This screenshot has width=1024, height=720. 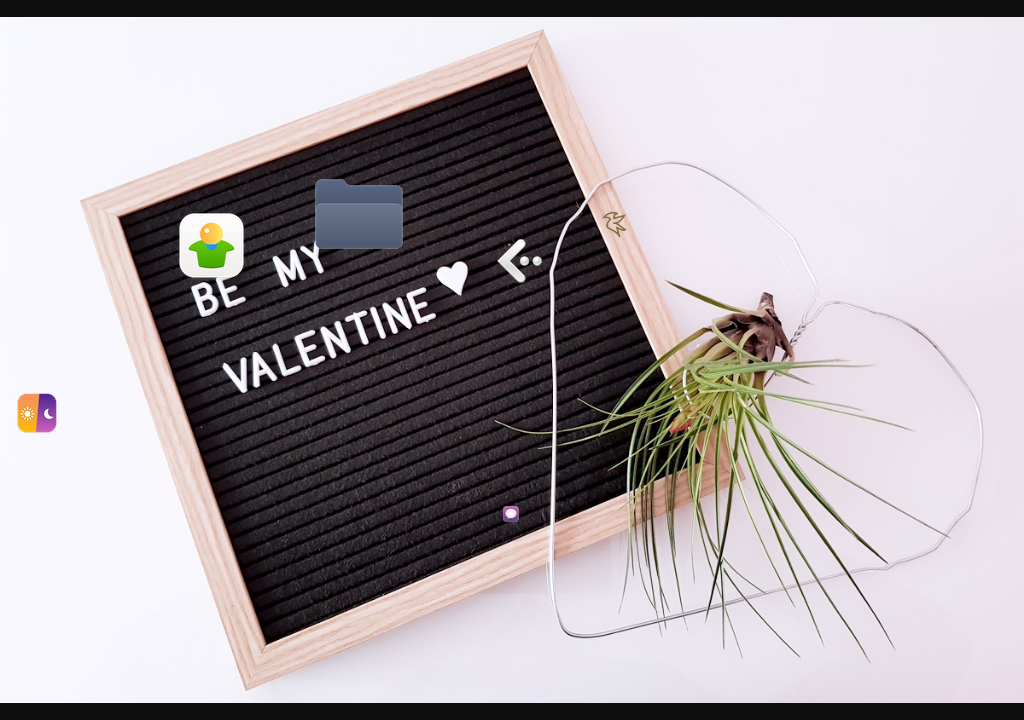 What do you see at coordinates (211, 245) in the screenshot?
I see `open gajim instant messaging app` at bounding box center [211, 245].